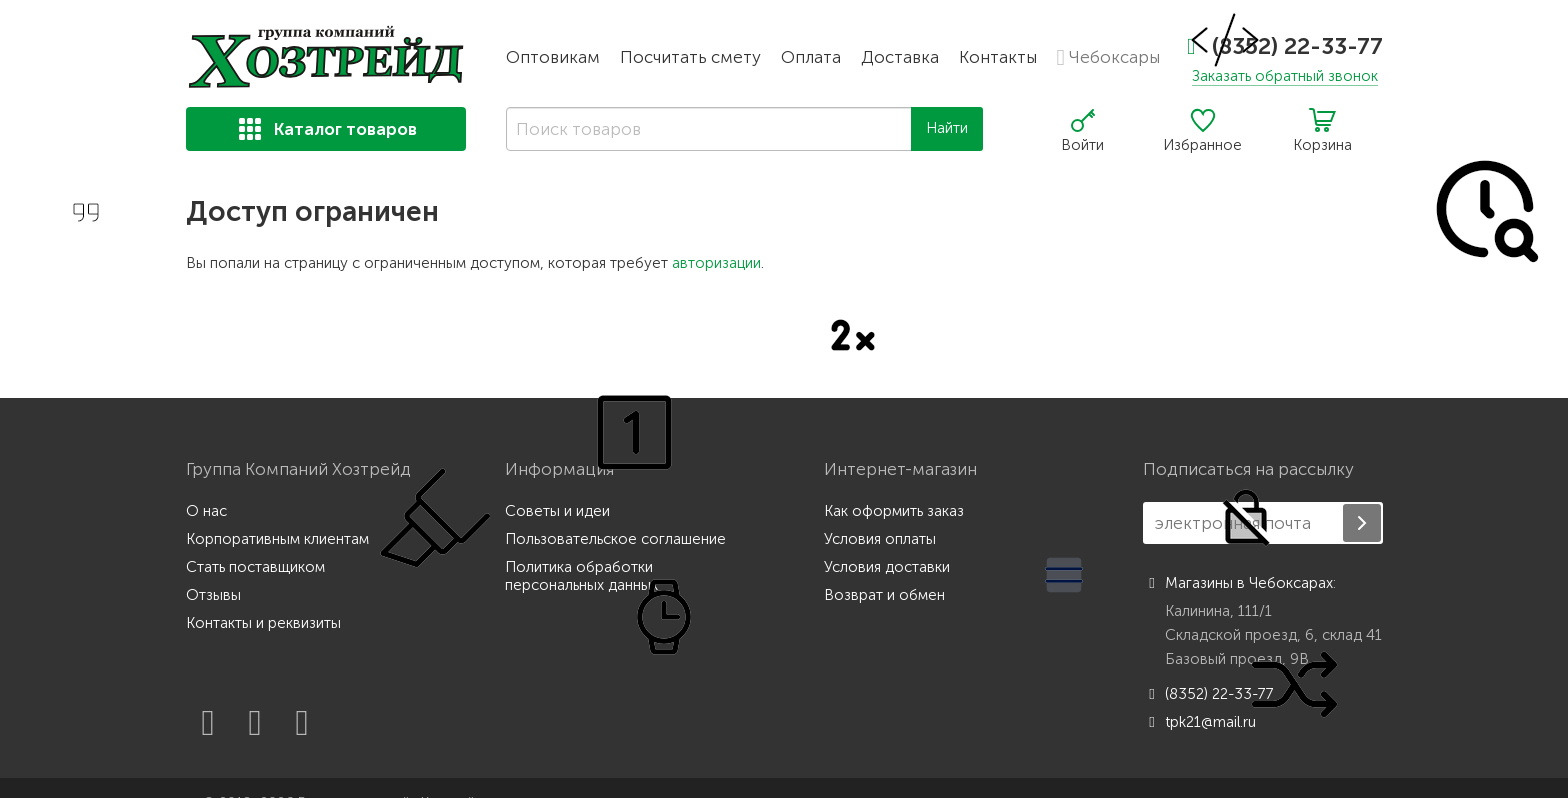  What do you see at coordinates (1294, 684) in the screenshot?
I see `shuffle playlist or queue order` at bounding box center [1294, 684].